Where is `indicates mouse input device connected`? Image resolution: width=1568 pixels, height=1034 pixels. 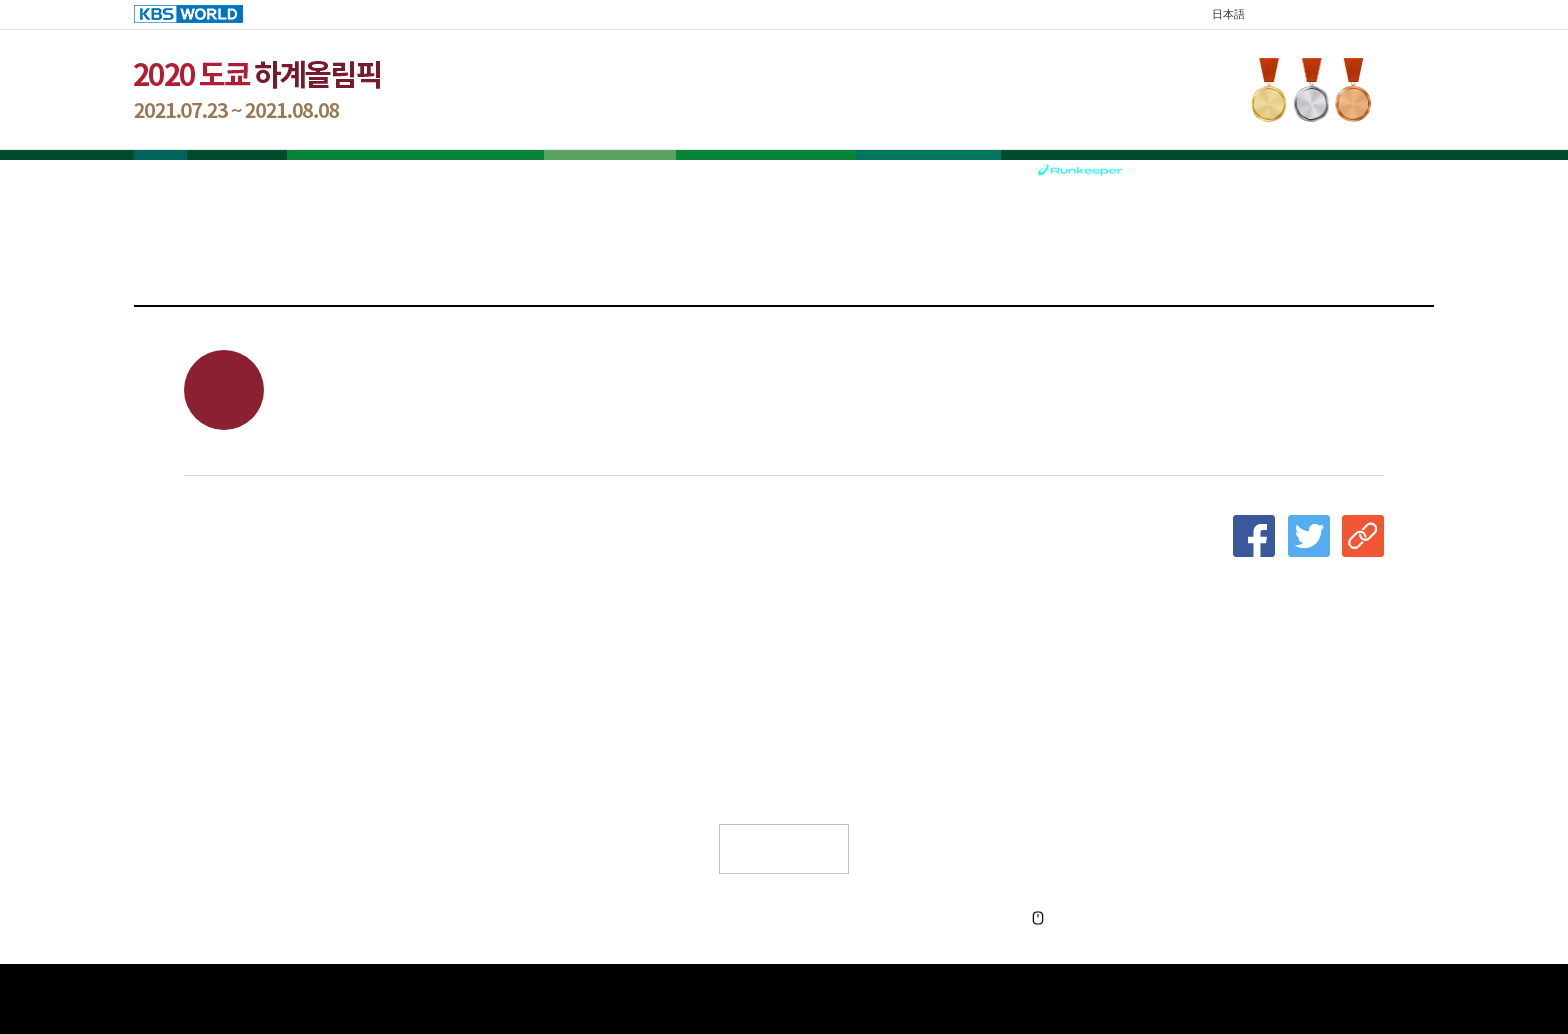 indicates mouse input device connected is located at coordinates (1038, 918).